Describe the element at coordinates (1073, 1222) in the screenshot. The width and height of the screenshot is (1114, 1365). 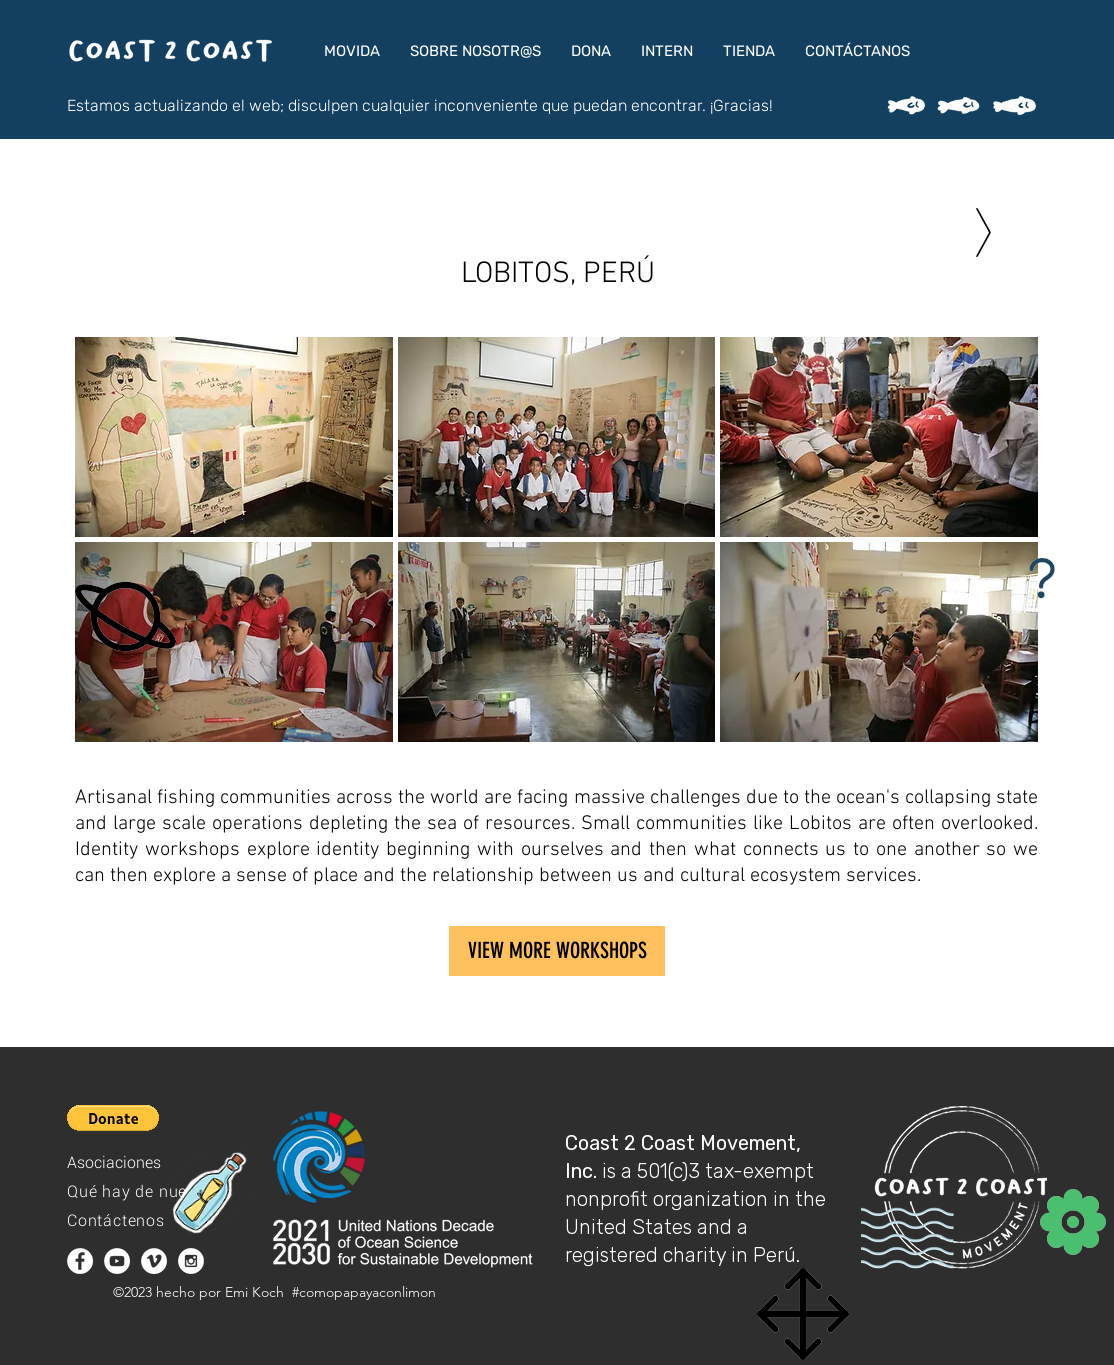
I see `access garden or plant care features` at that location.